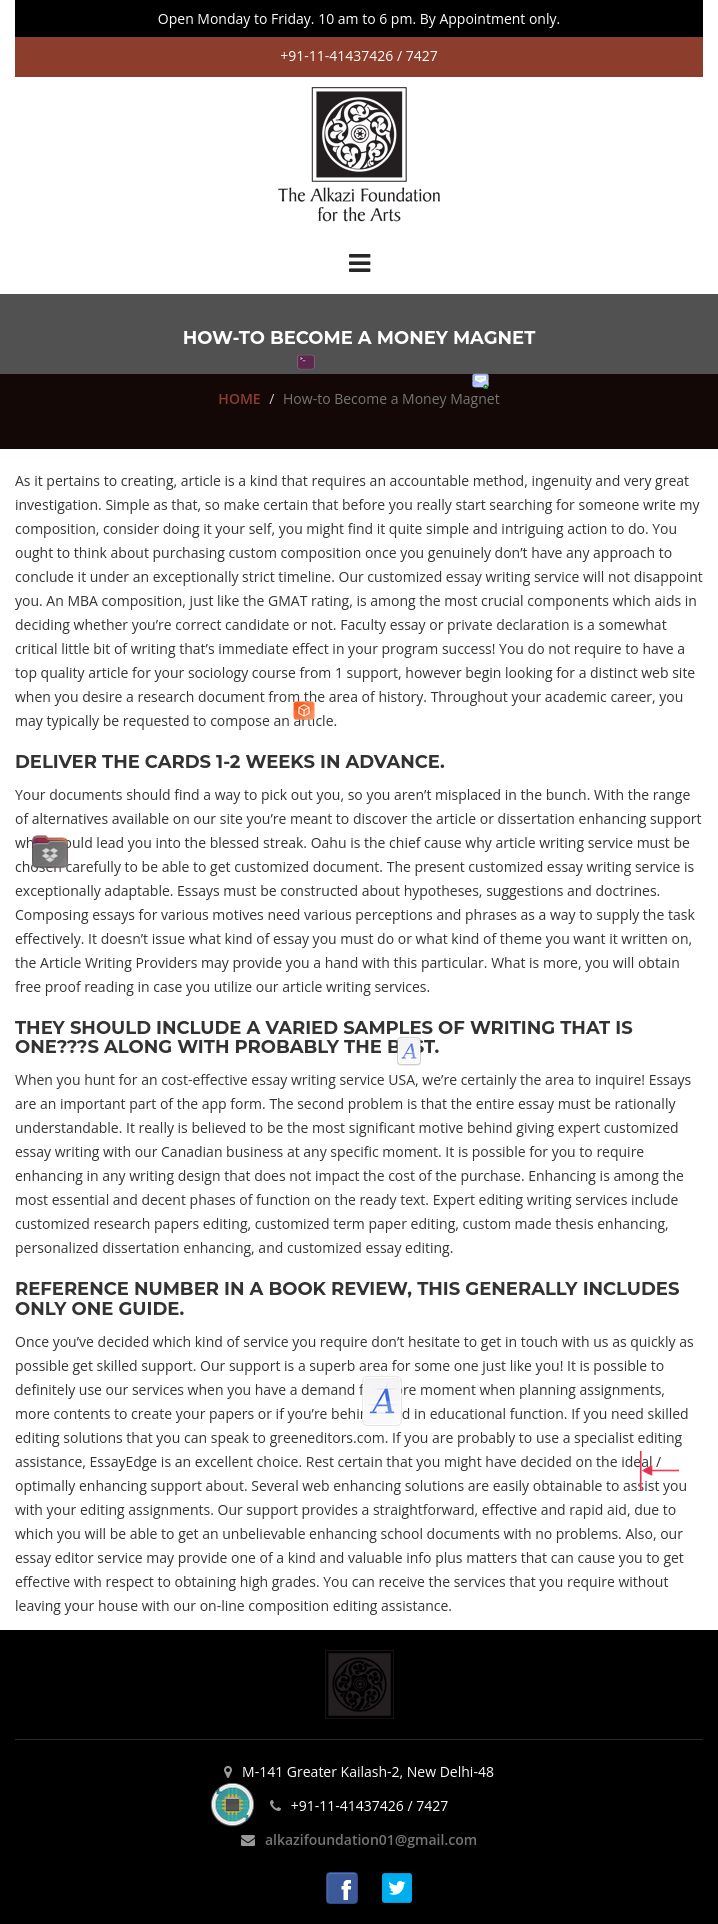  What do you see at coordinates (480, 380) in the screenshot?
I see `compose a new email message` at bounding box center [480, 380].